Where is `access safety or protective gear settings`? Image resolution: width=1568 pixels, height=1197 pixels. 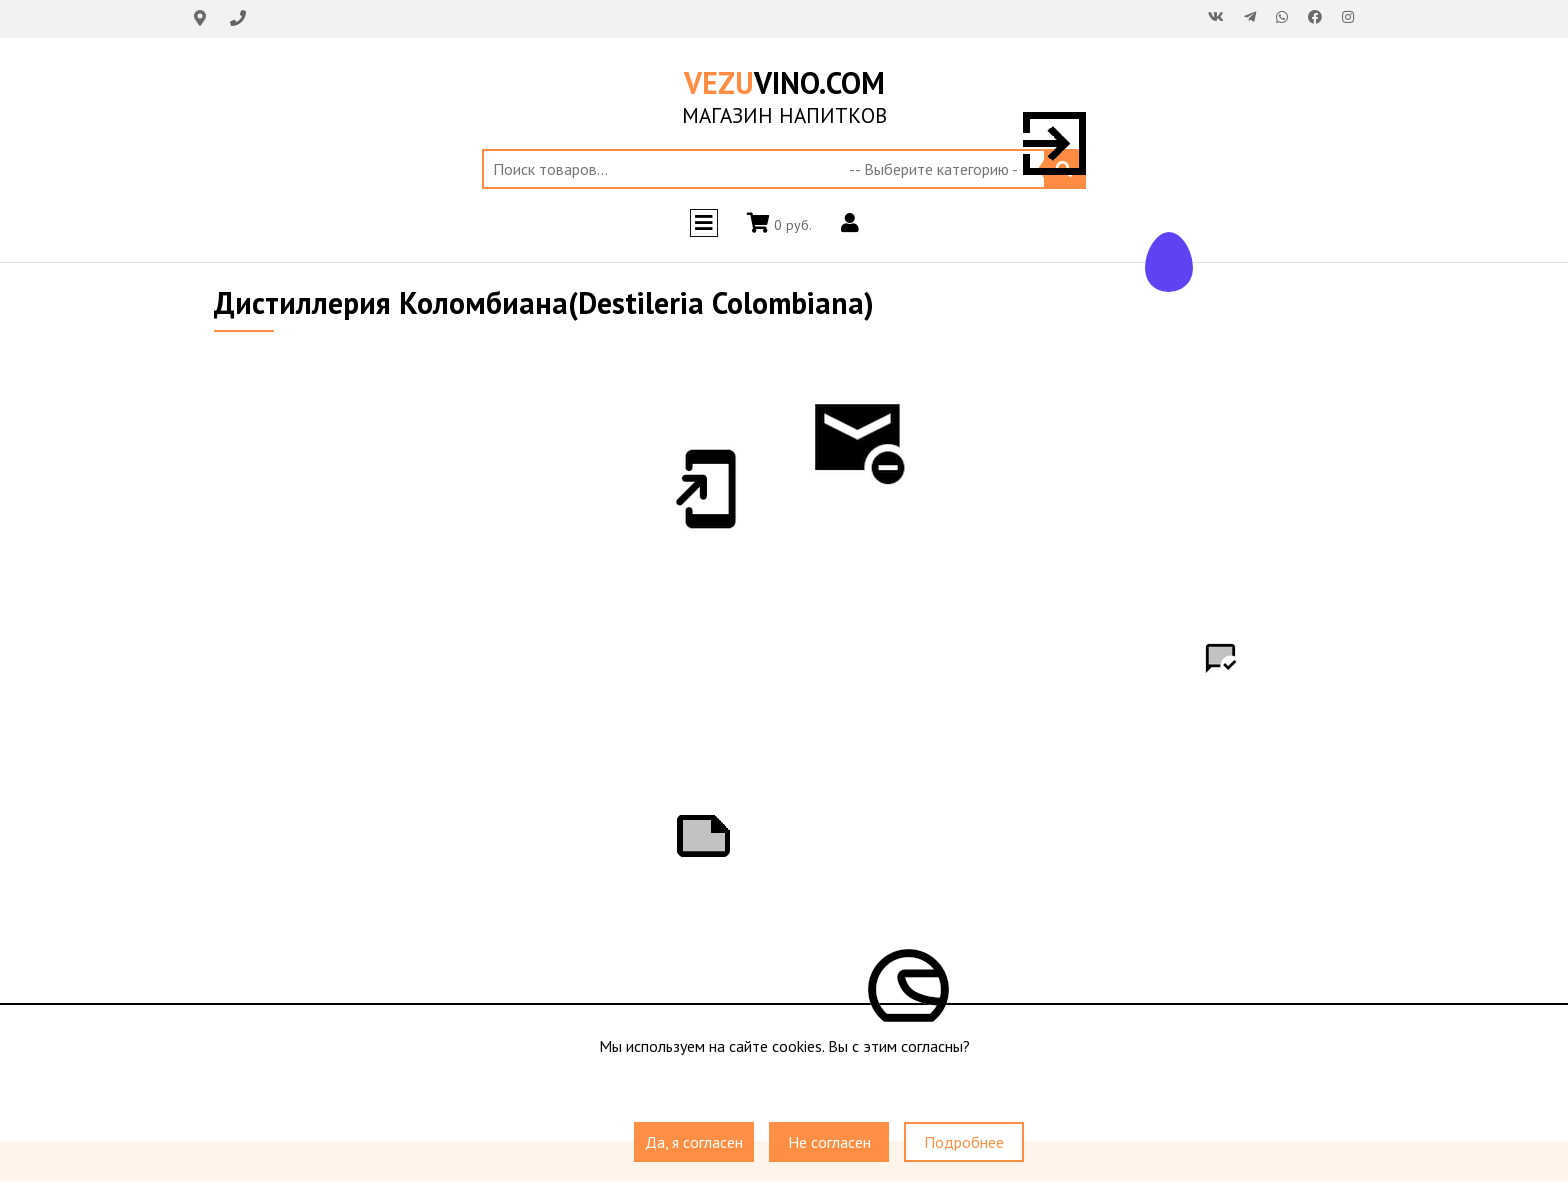
access safety or protective gear settings is located at coordinates (908, 985).